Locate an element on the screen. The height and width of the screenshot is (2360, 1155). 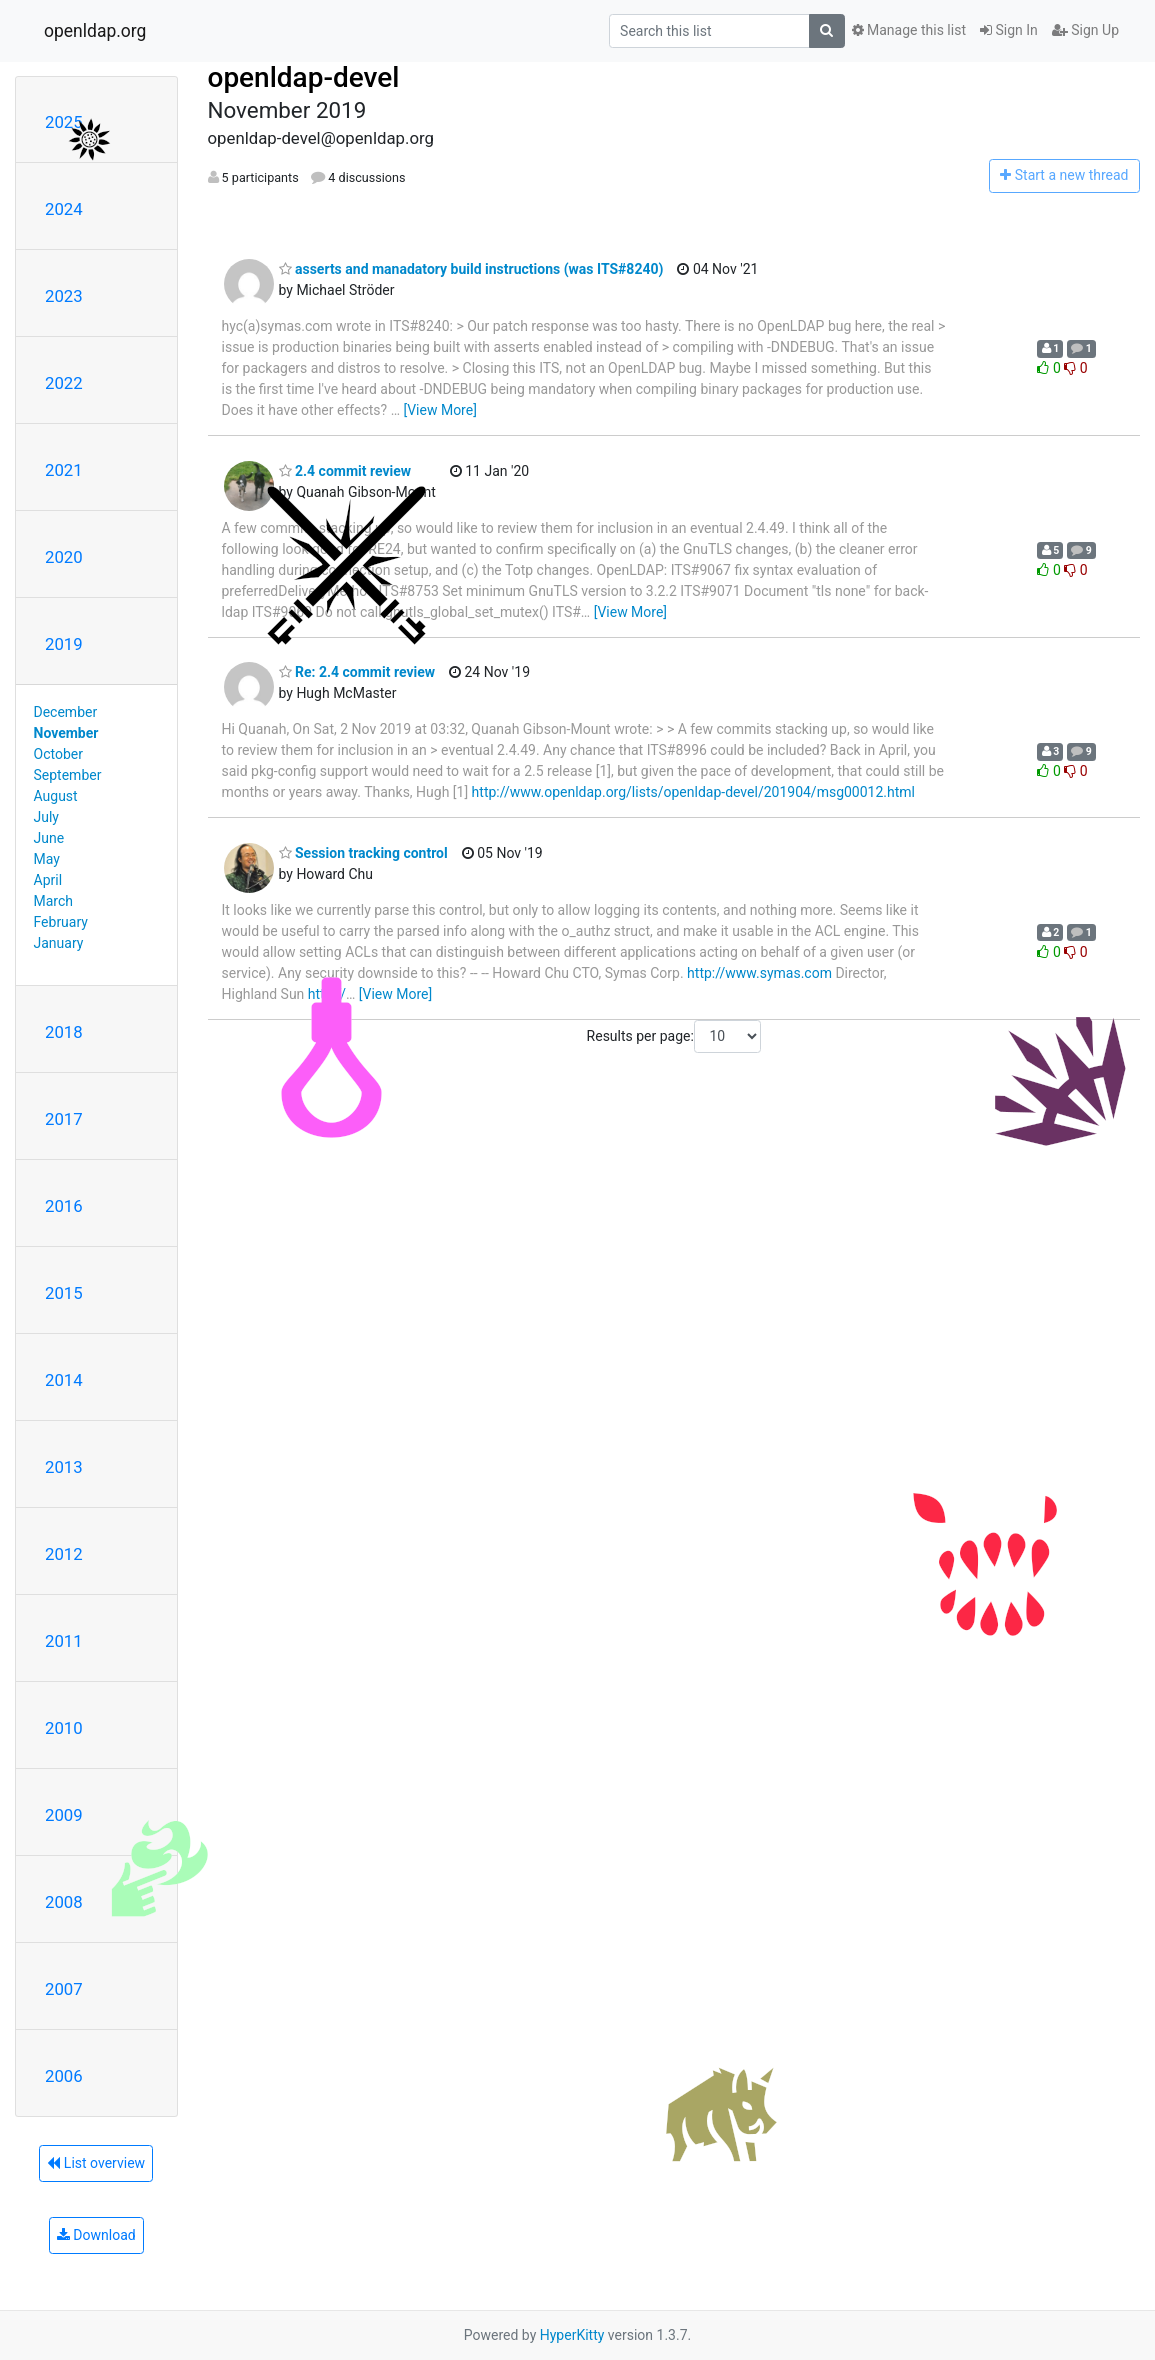
suicide is located at coordinates (331, 1057).